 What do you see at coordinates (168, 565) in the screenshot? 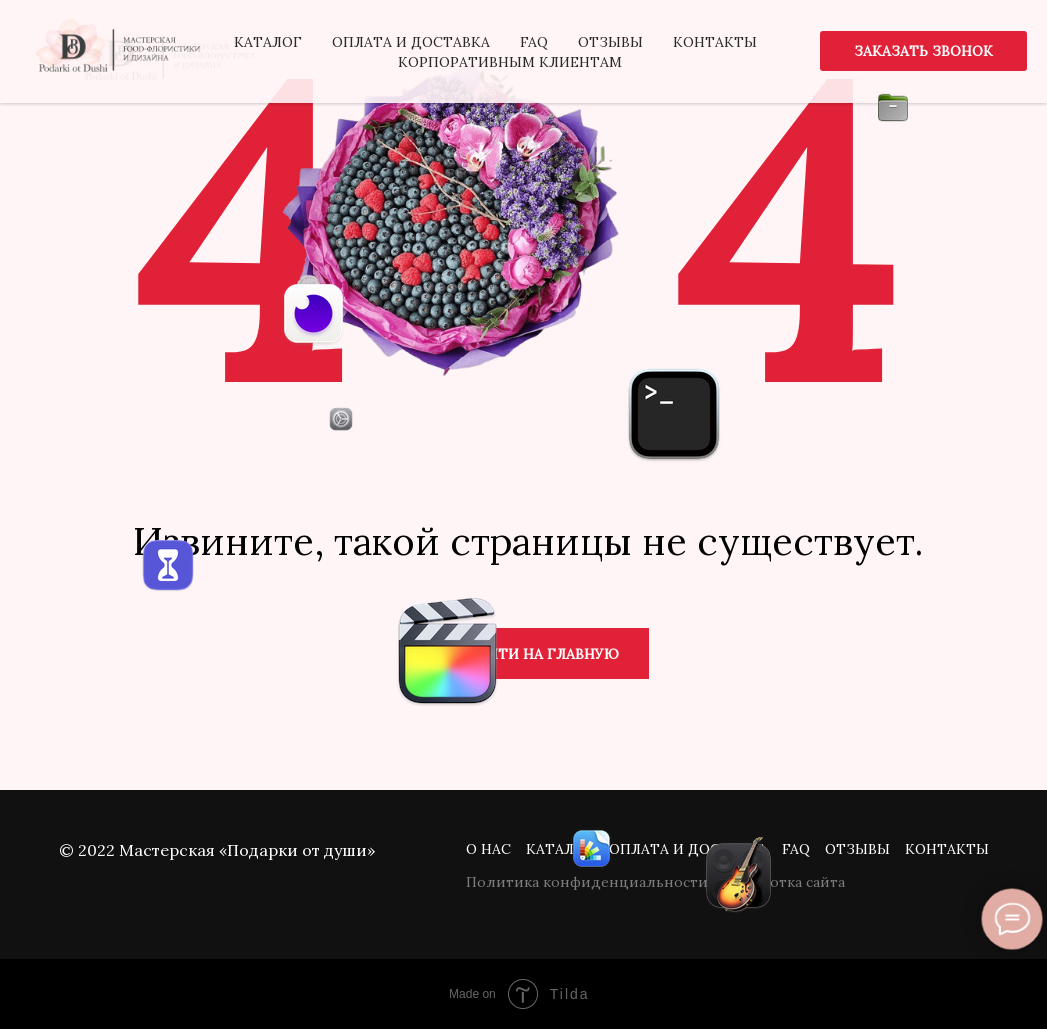
I see `open Screen Time settings` at bounding box center [168, 565].